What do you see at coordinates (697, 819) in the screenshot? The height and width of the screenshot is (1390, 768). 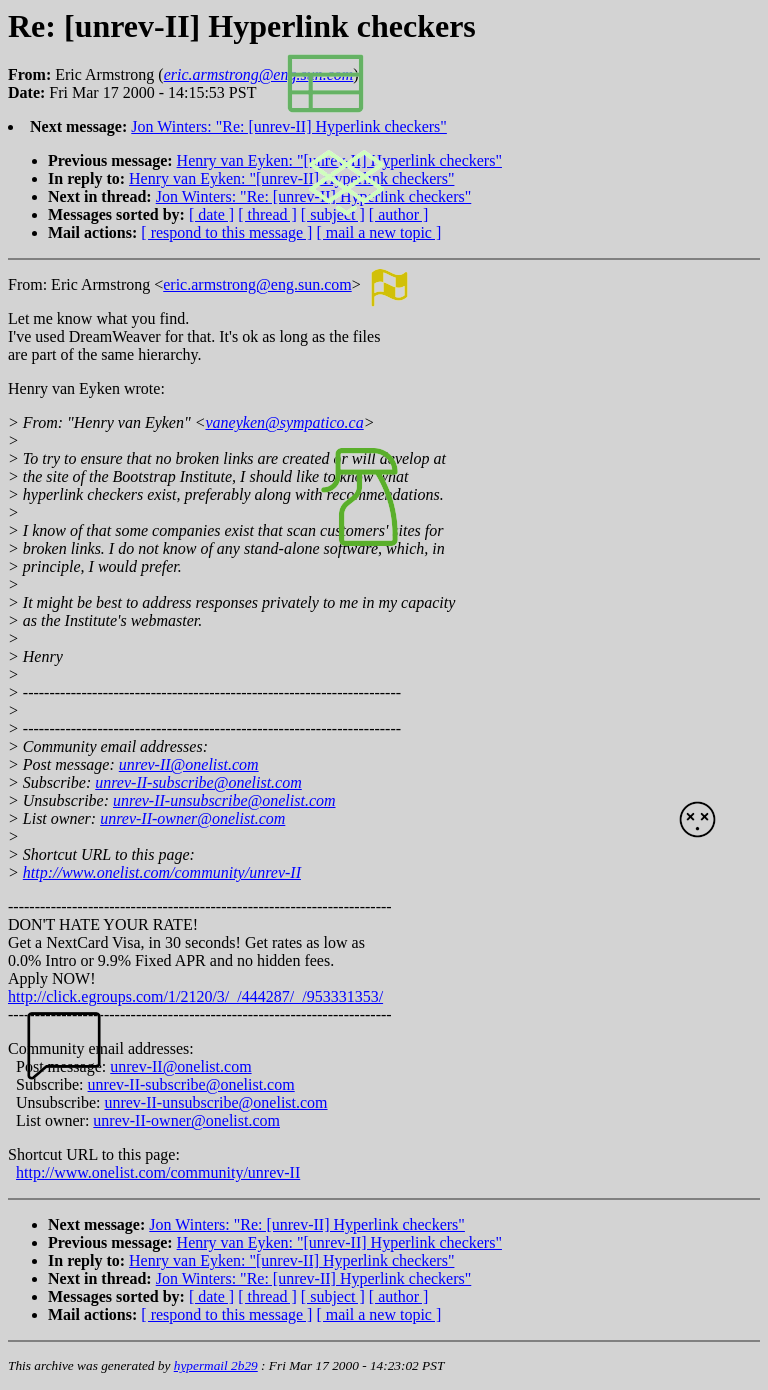 I see `indicates an error or failed action` at bounding box center [697, 819].